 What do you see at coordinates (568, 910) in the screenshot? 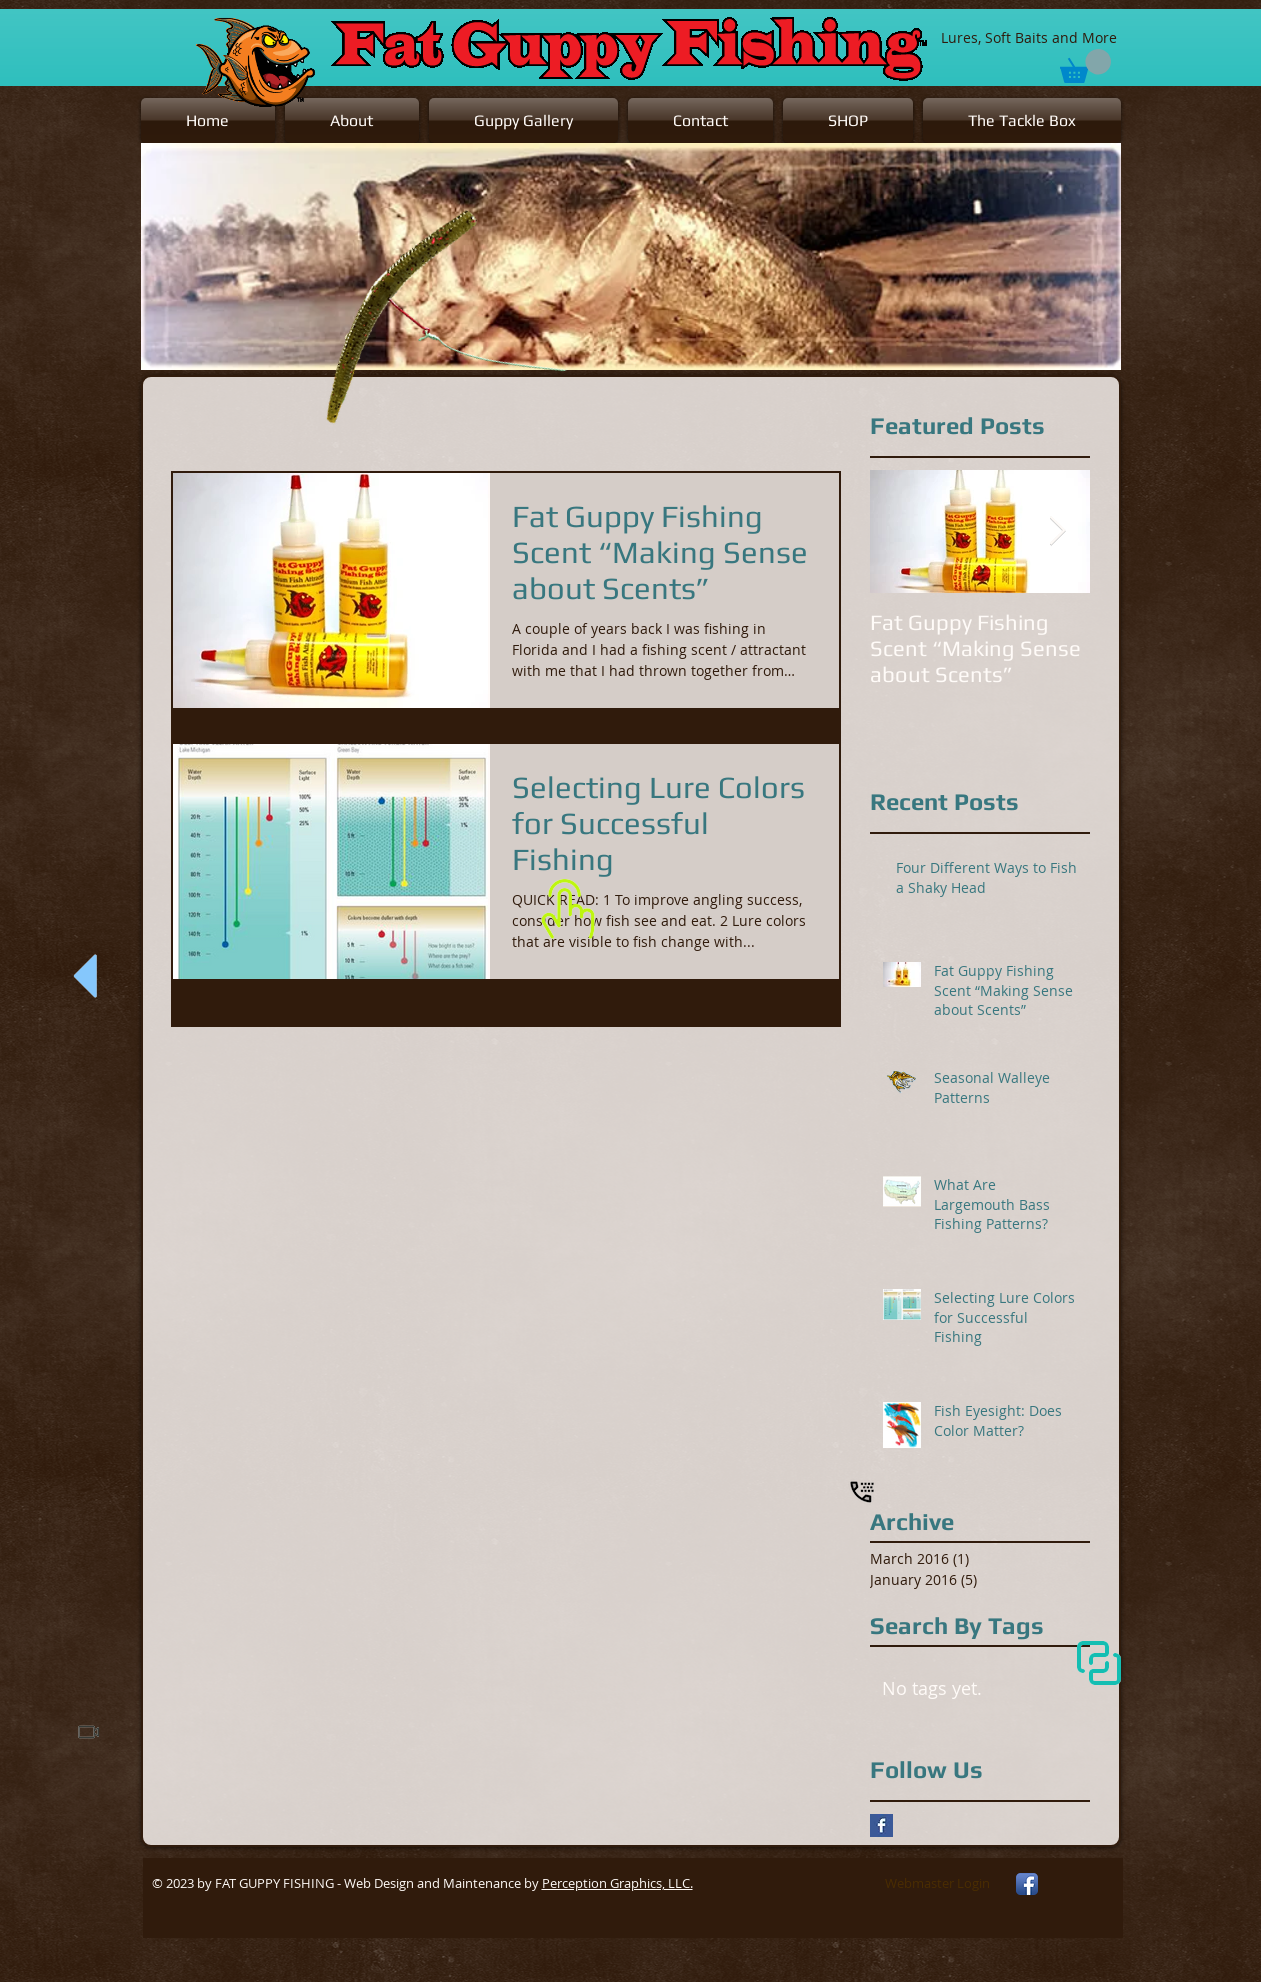
I see `tap to interact with this element` at bounding box center [568, 910].